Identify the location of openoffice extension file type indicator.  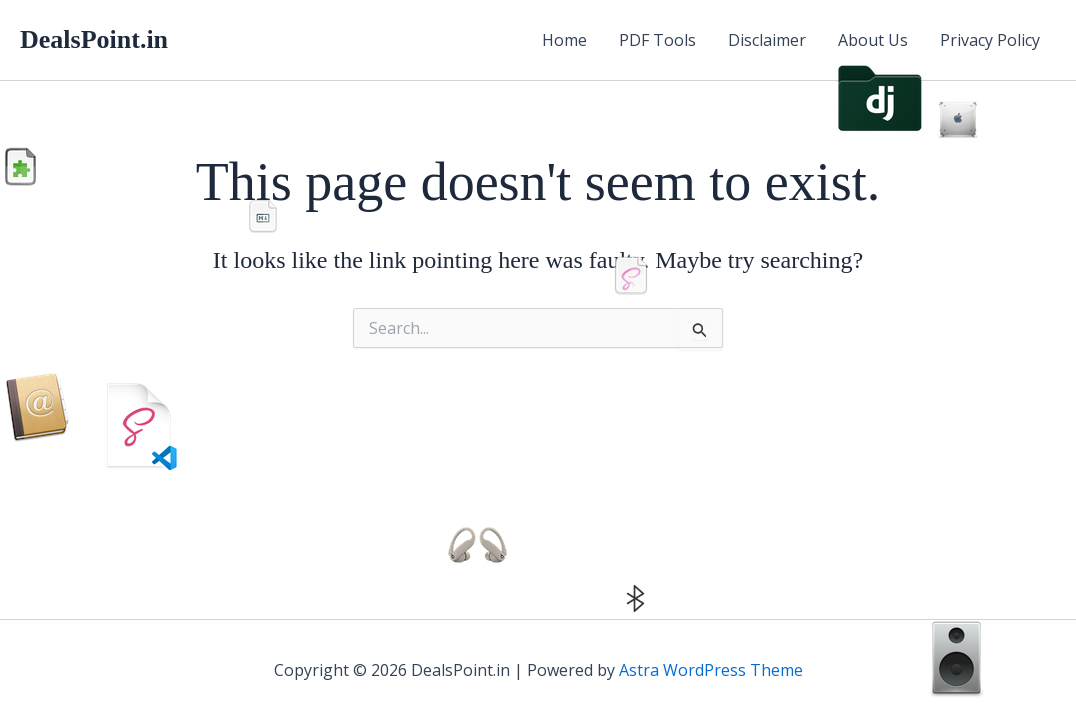
(20, 166).